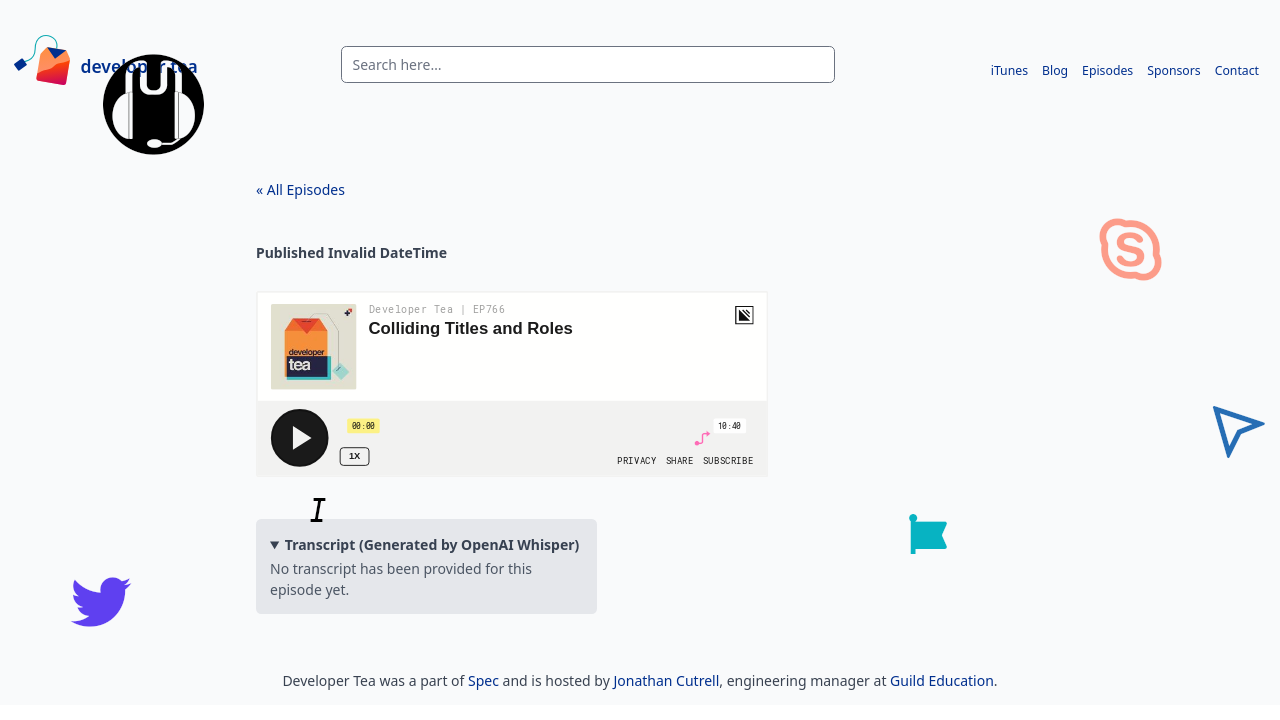  Describe the element at coordinates (1238, 431) in the screenshot. I see `tap to navigate to this location` at that location.